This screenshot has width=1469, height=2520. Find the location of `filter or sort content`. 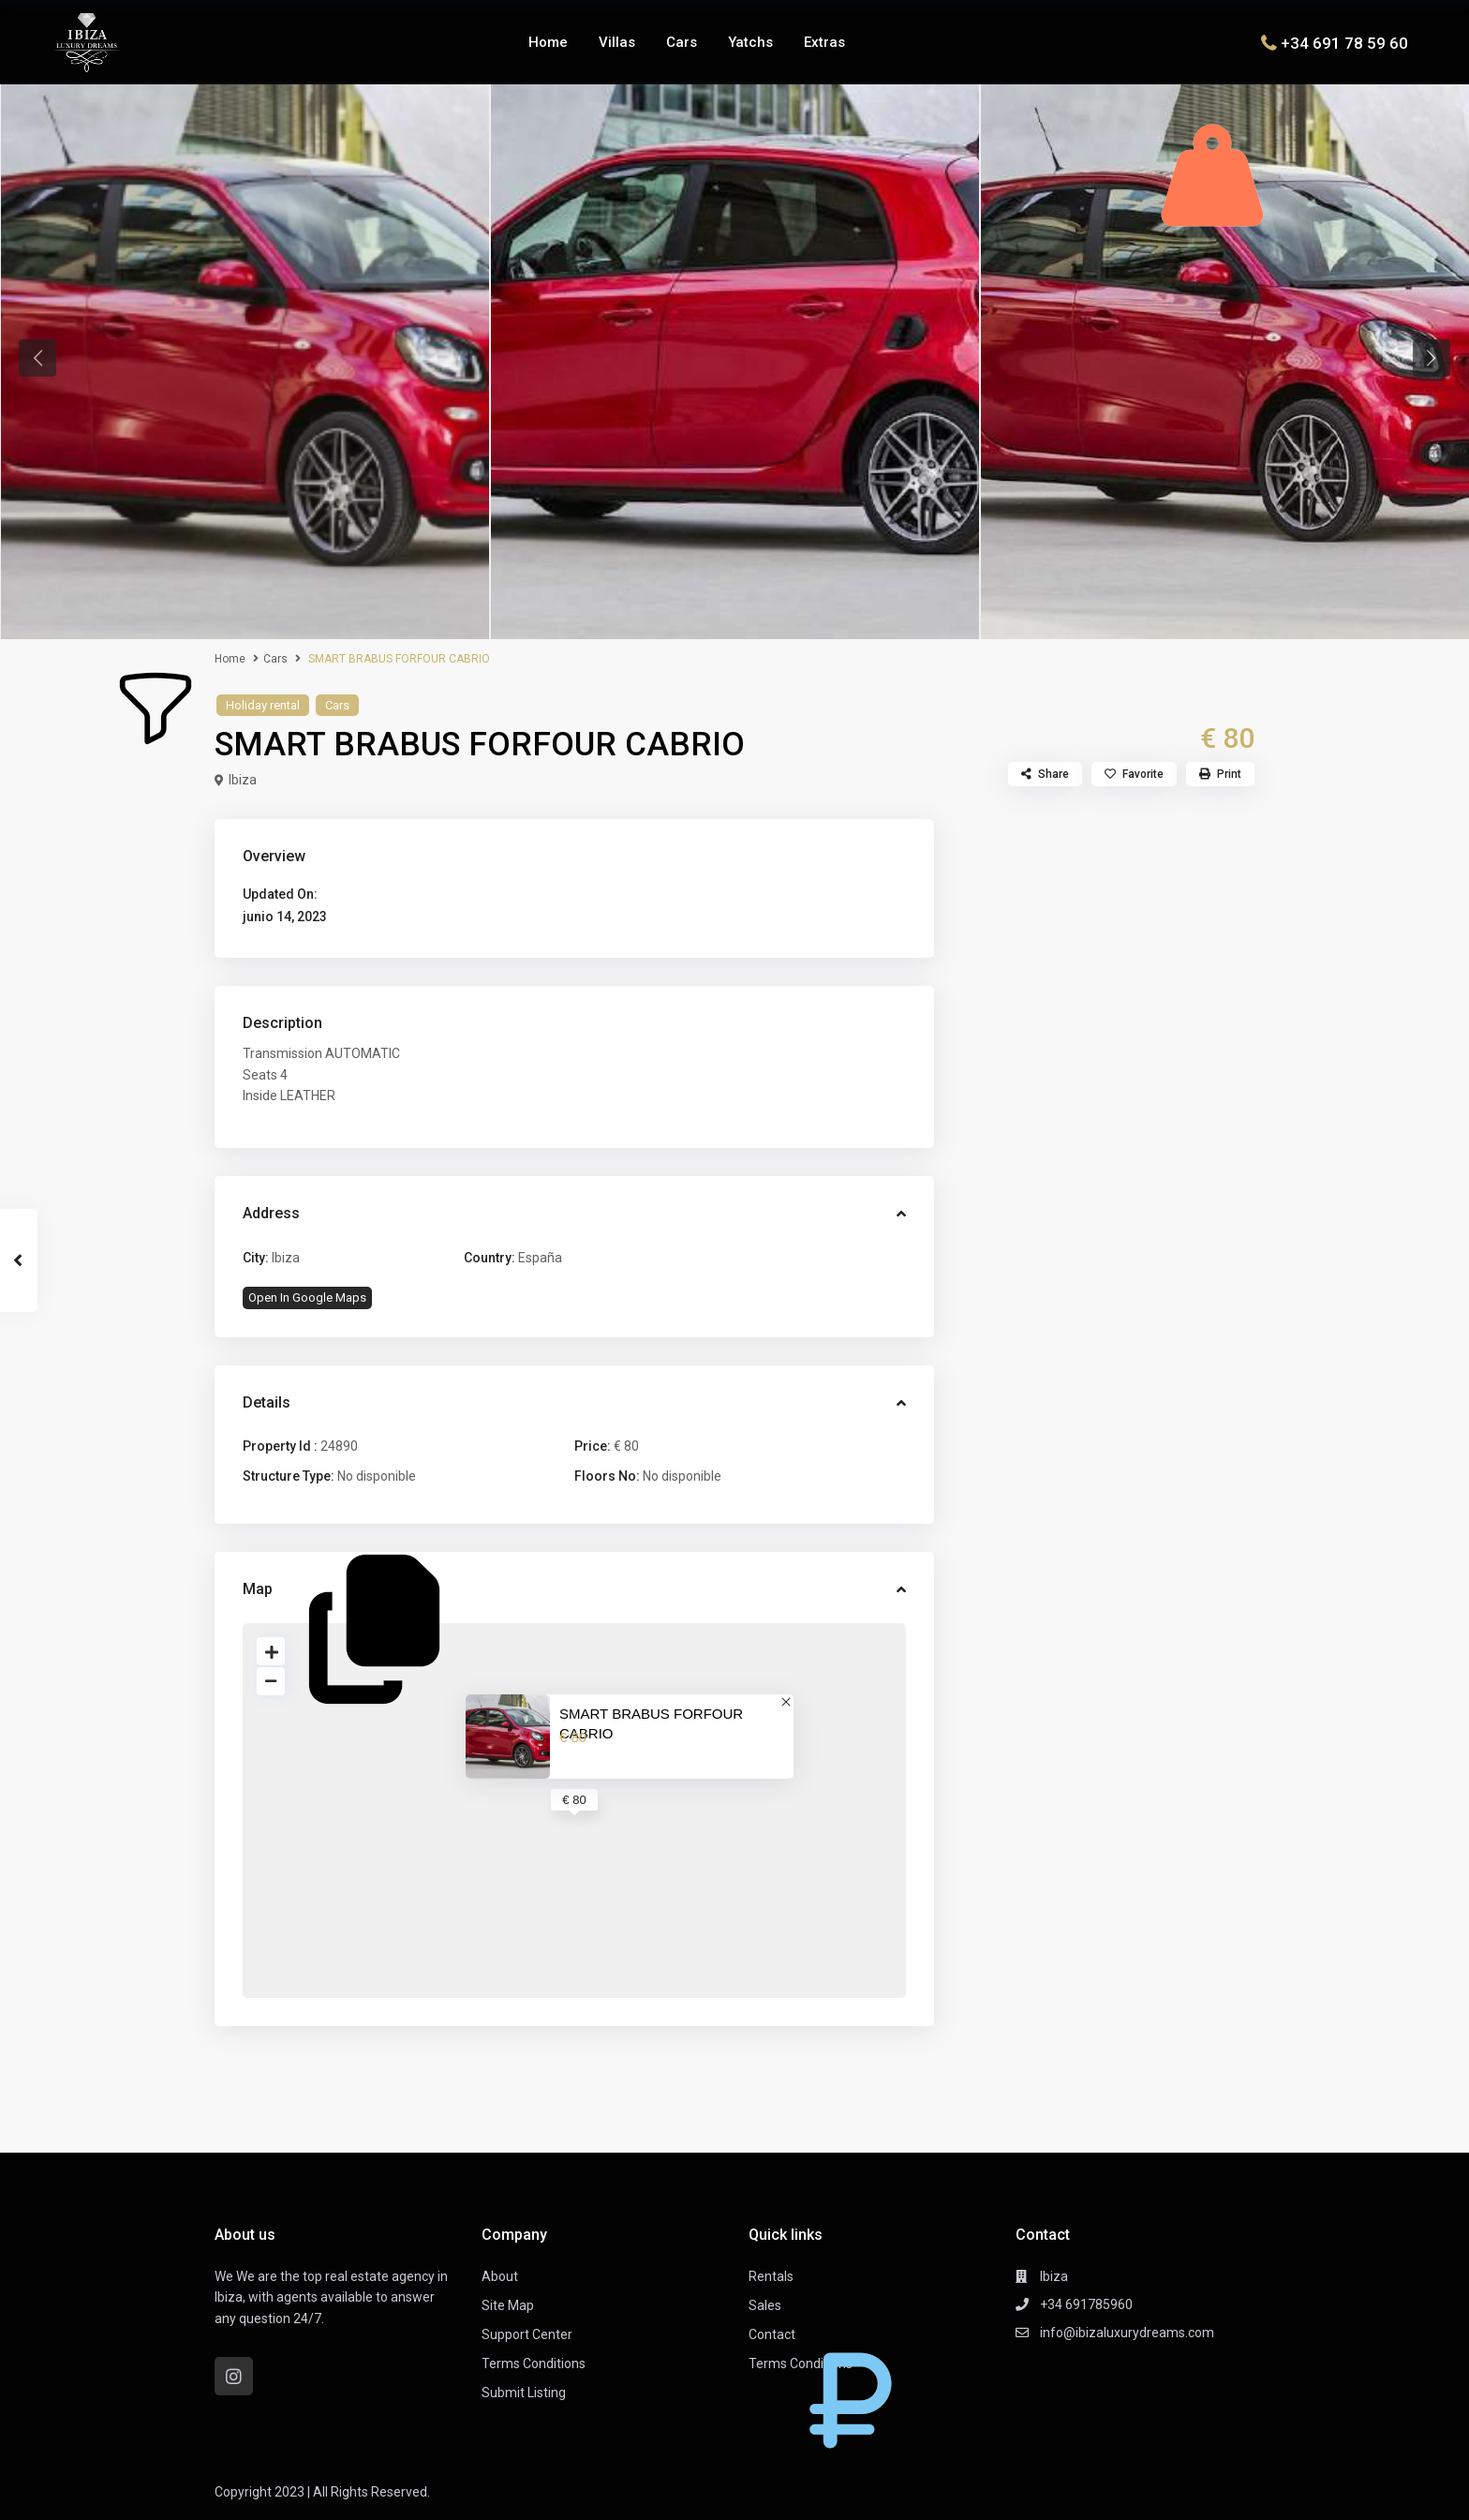

filter or sort content is located at coordinates (156, 708).